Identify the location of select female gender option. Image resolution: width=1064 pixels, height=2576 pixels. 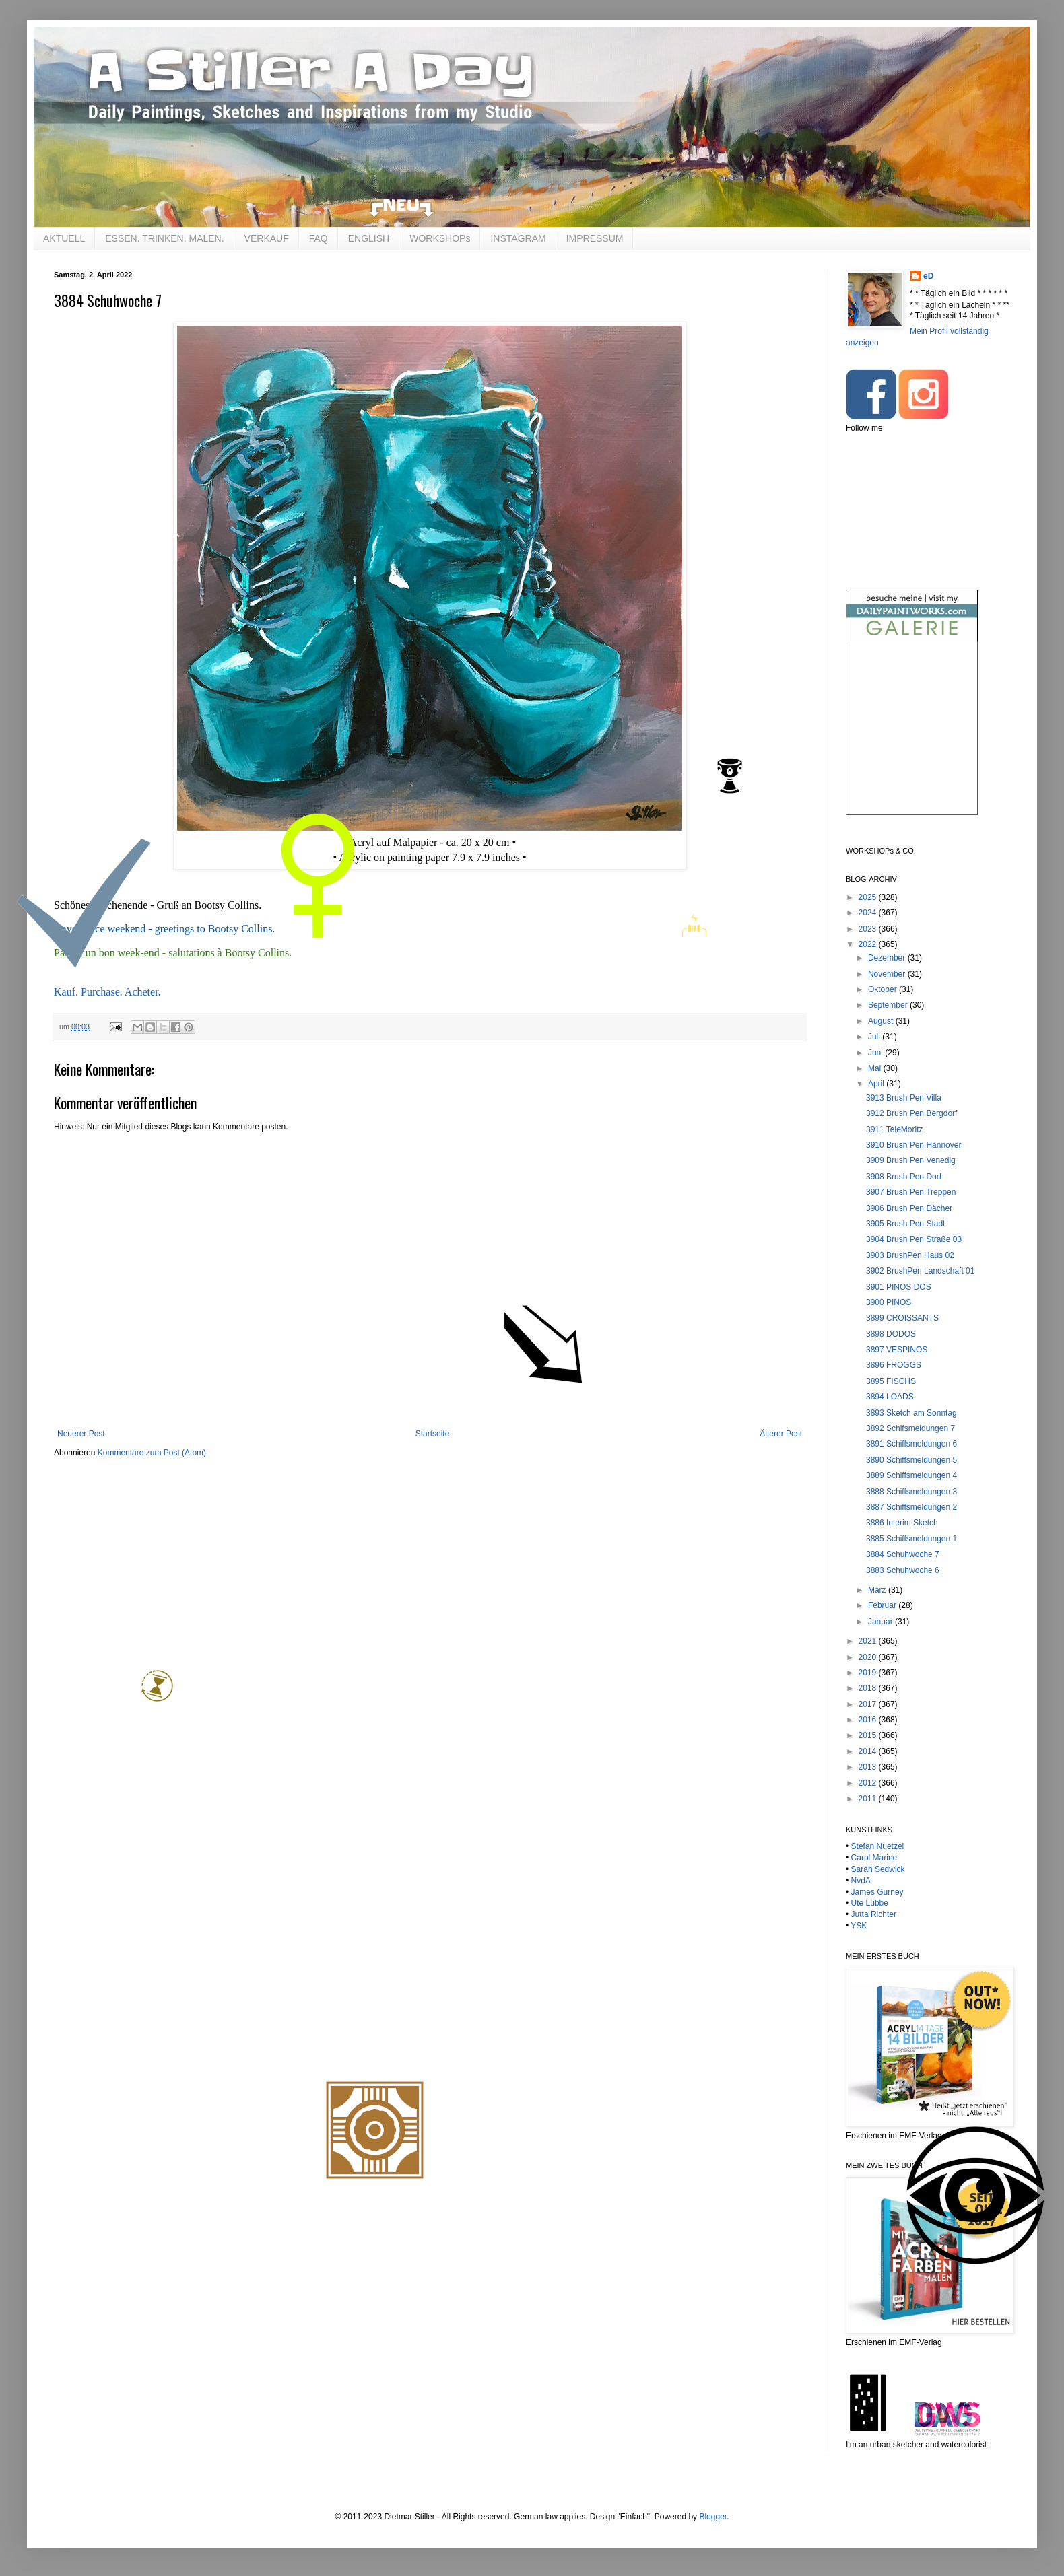
(318, 876).